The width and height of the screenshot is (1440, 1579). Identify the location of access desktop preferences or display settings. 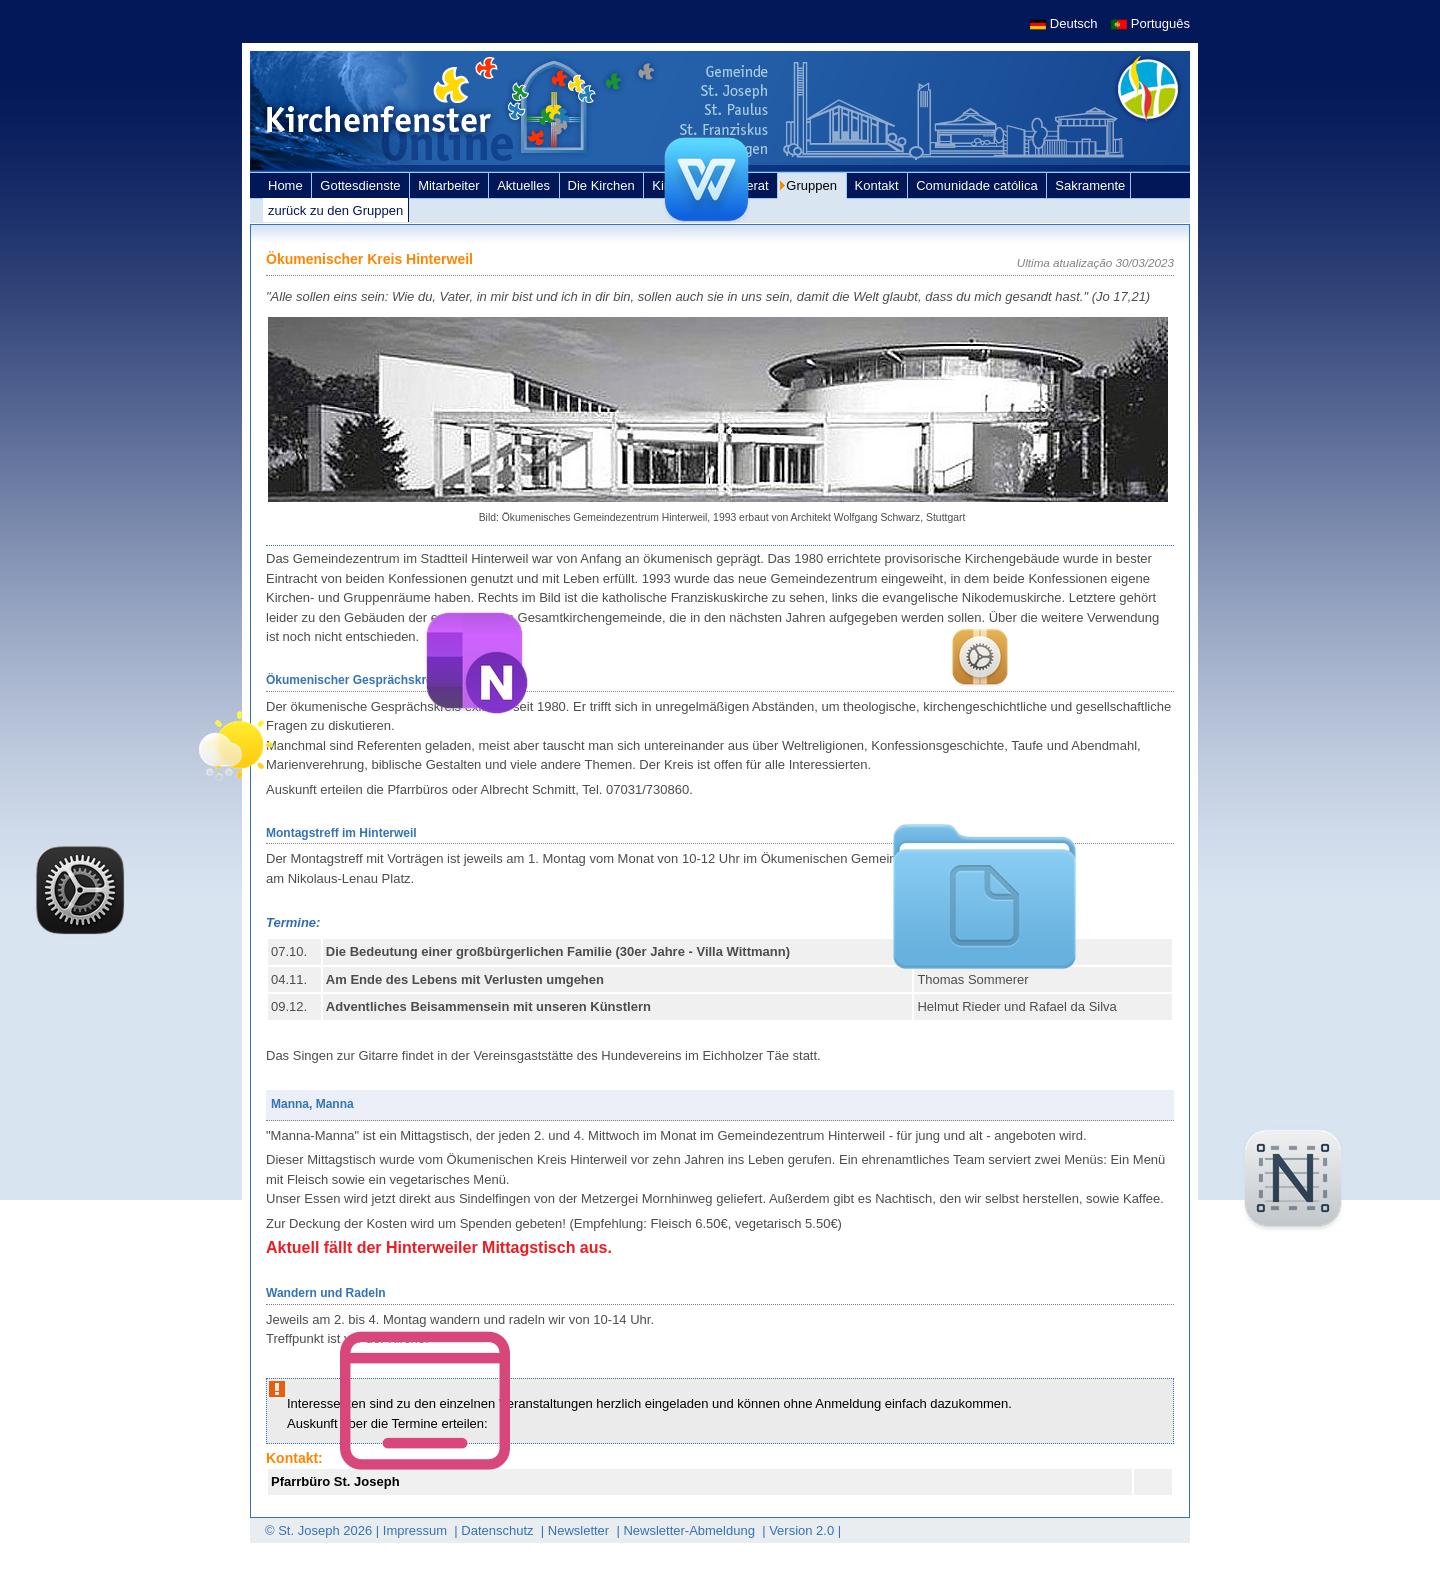
(425, 1406).